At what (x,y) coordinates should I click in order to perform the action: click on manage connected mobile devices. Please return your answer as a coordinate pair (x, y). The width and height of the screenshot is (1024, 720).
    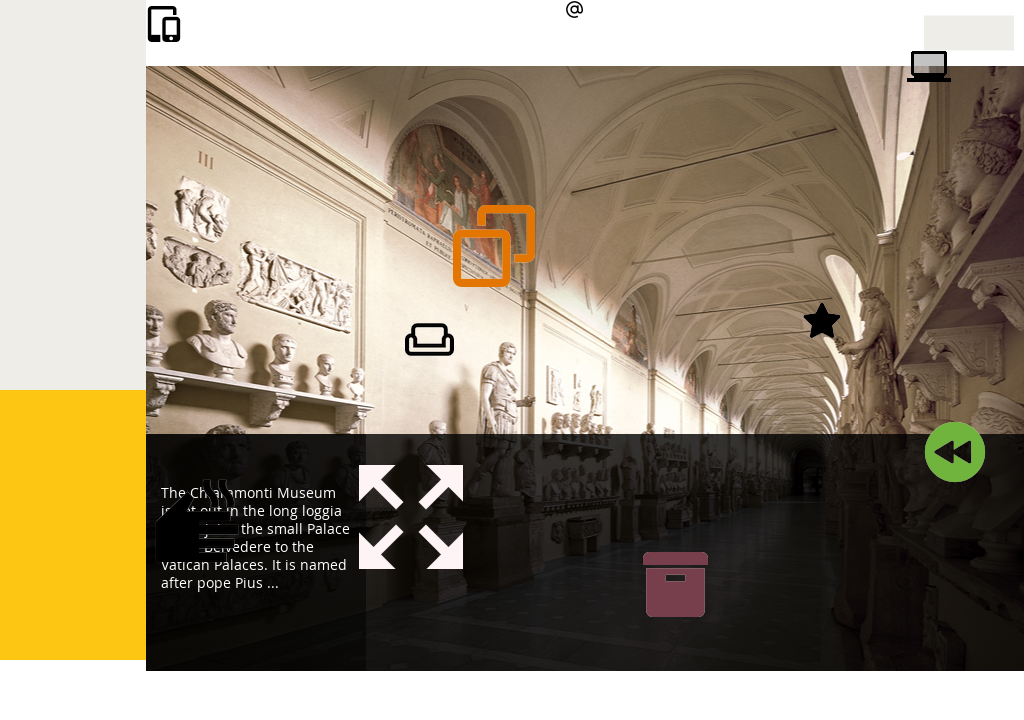
    Looking at the image, I should click on (164, 24).